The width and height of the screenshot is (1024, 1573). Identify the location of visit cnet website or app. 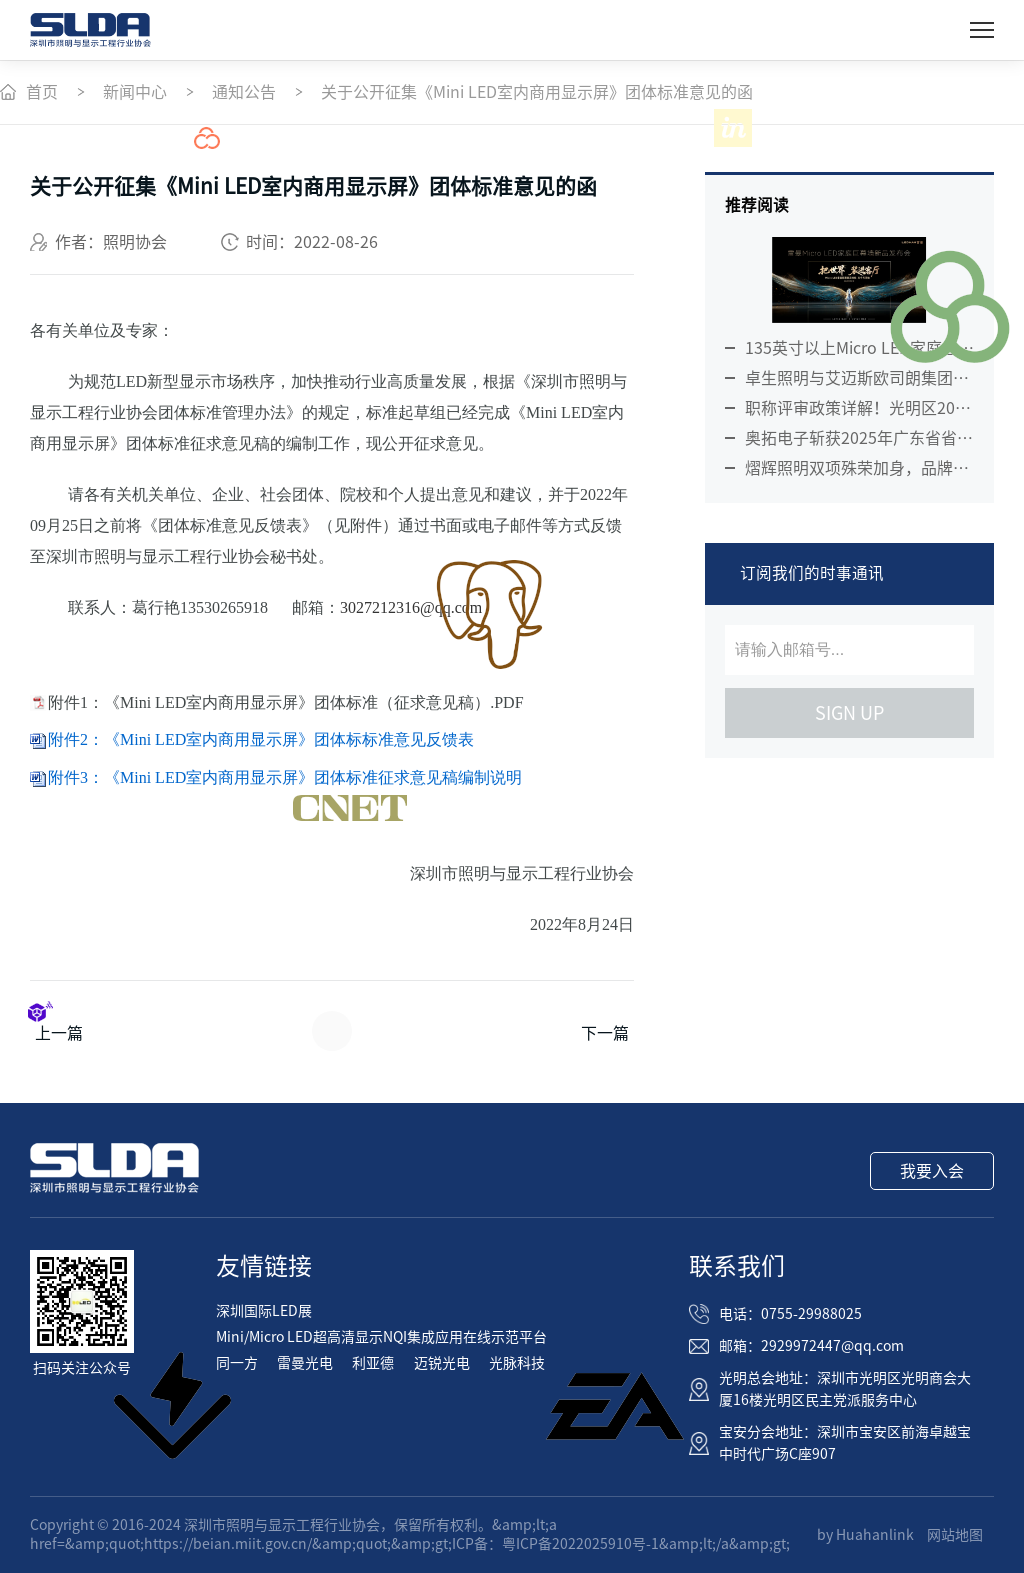
(350, 808).